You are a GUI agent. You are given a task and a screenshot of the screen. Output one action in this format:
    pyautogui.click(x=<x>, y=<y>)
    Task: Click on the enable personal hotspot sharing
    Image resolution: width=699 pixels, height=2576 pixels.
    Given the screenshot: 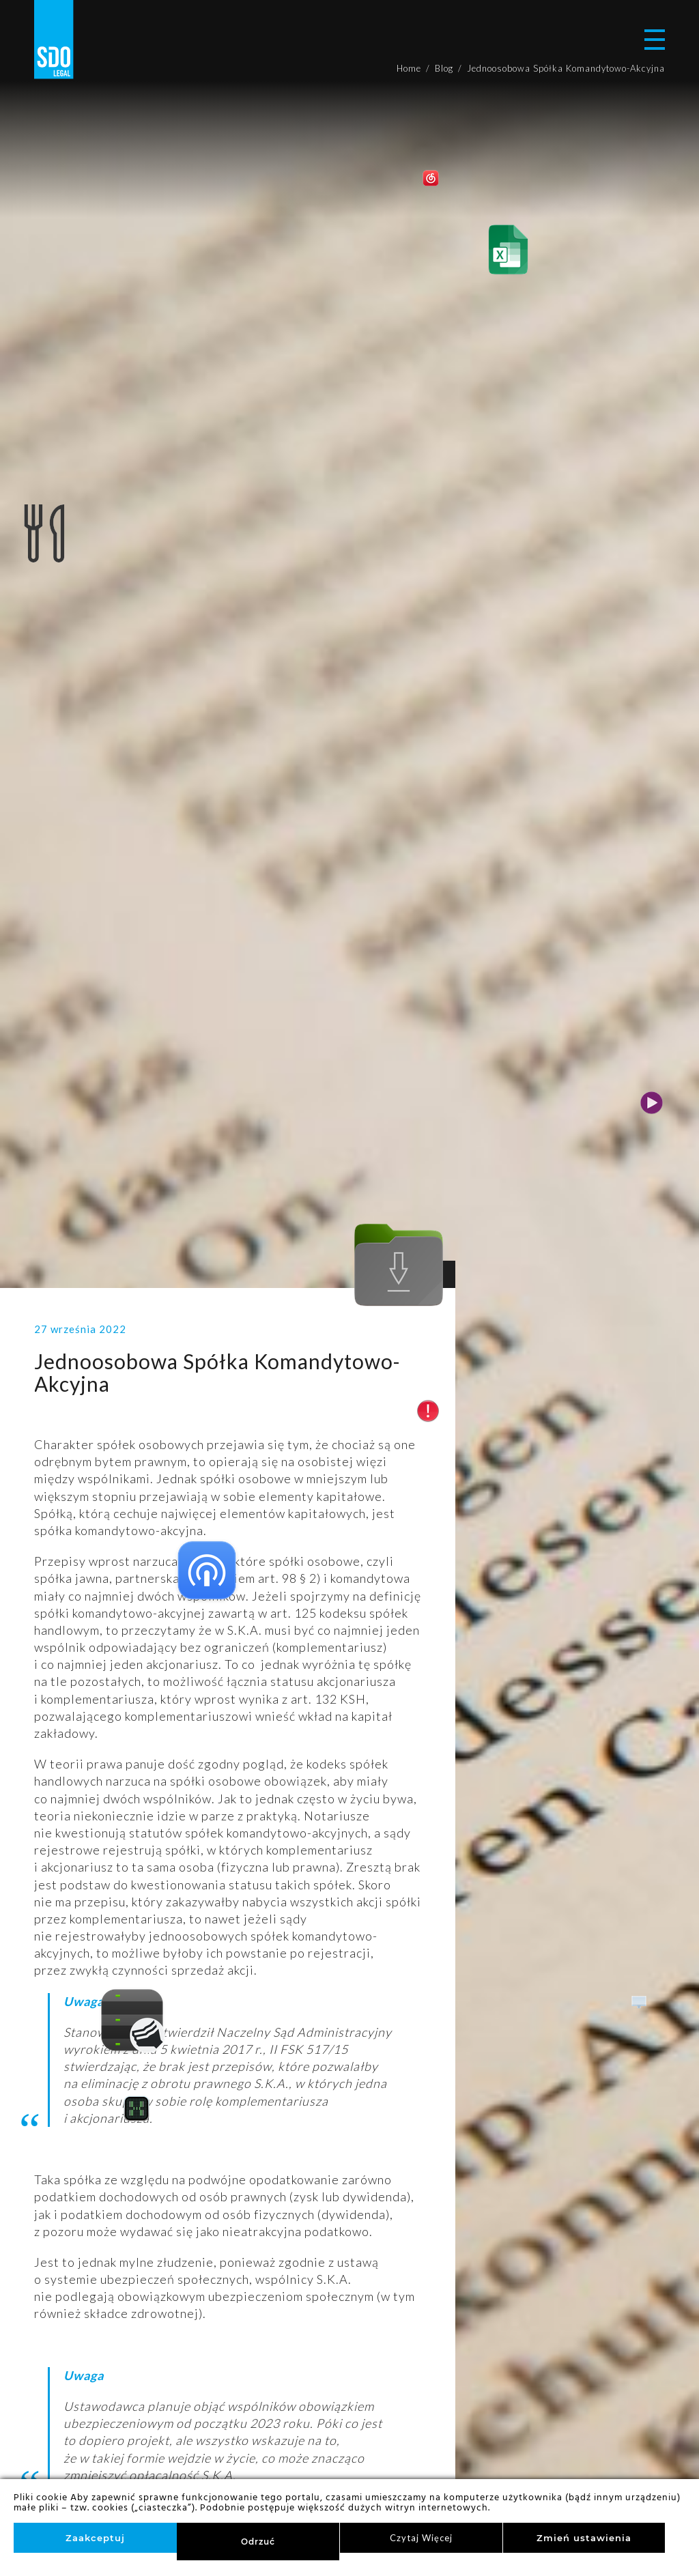 What is the action you would take?
    pyautogui.click(x=207, y=1571)
    